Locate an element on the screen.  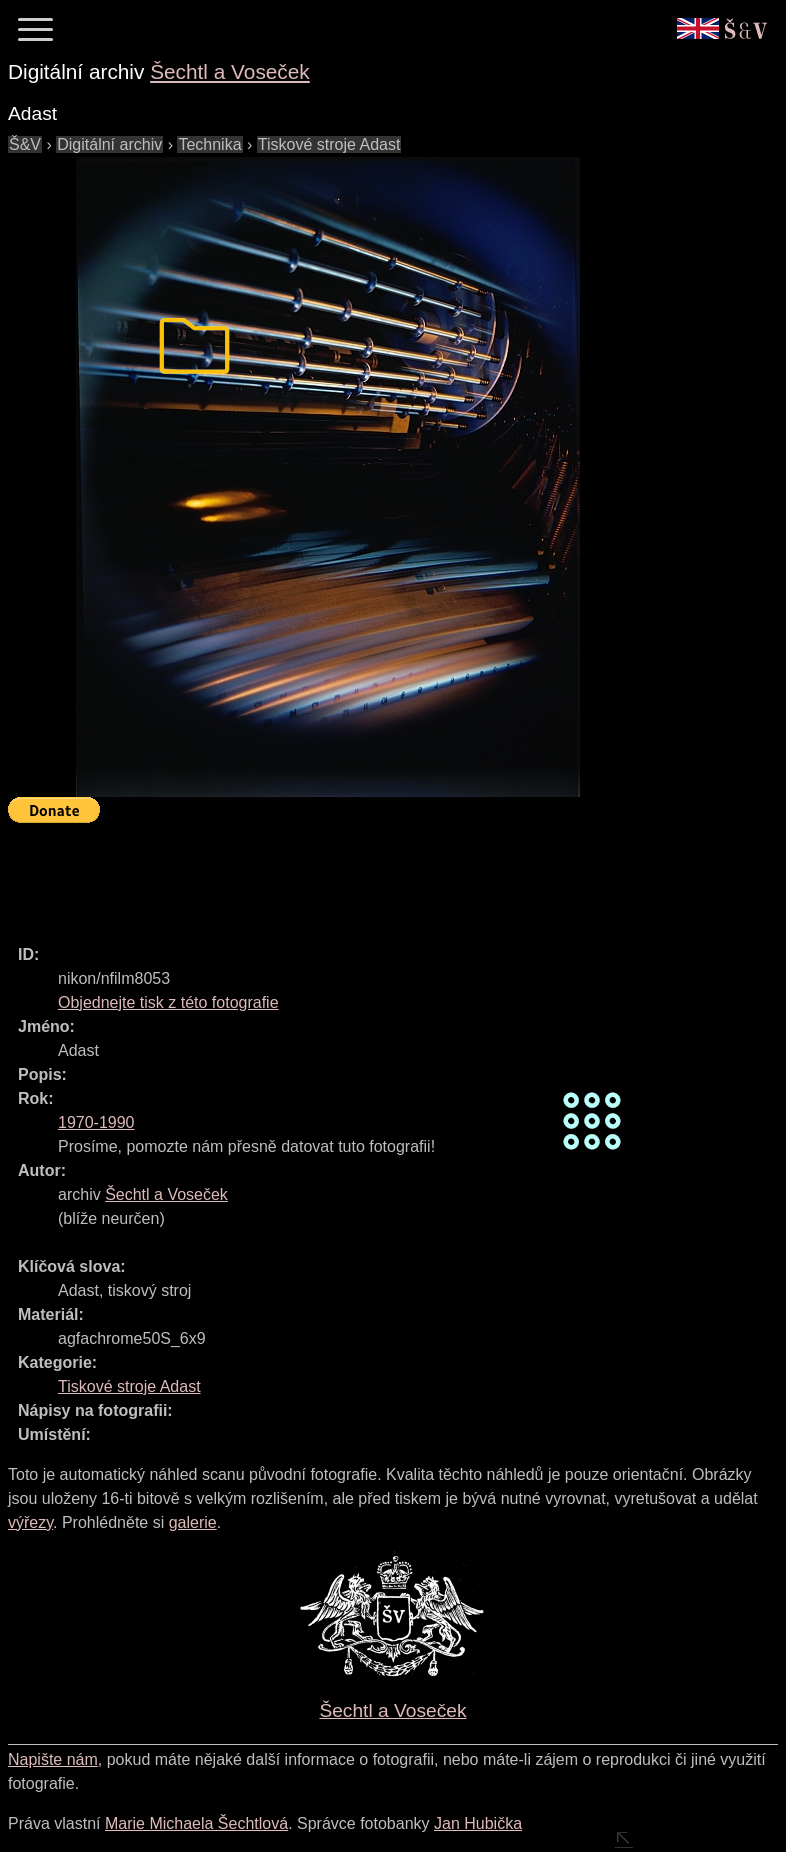
navigate to the top-left or home position is located at coordinates (623, 1840).